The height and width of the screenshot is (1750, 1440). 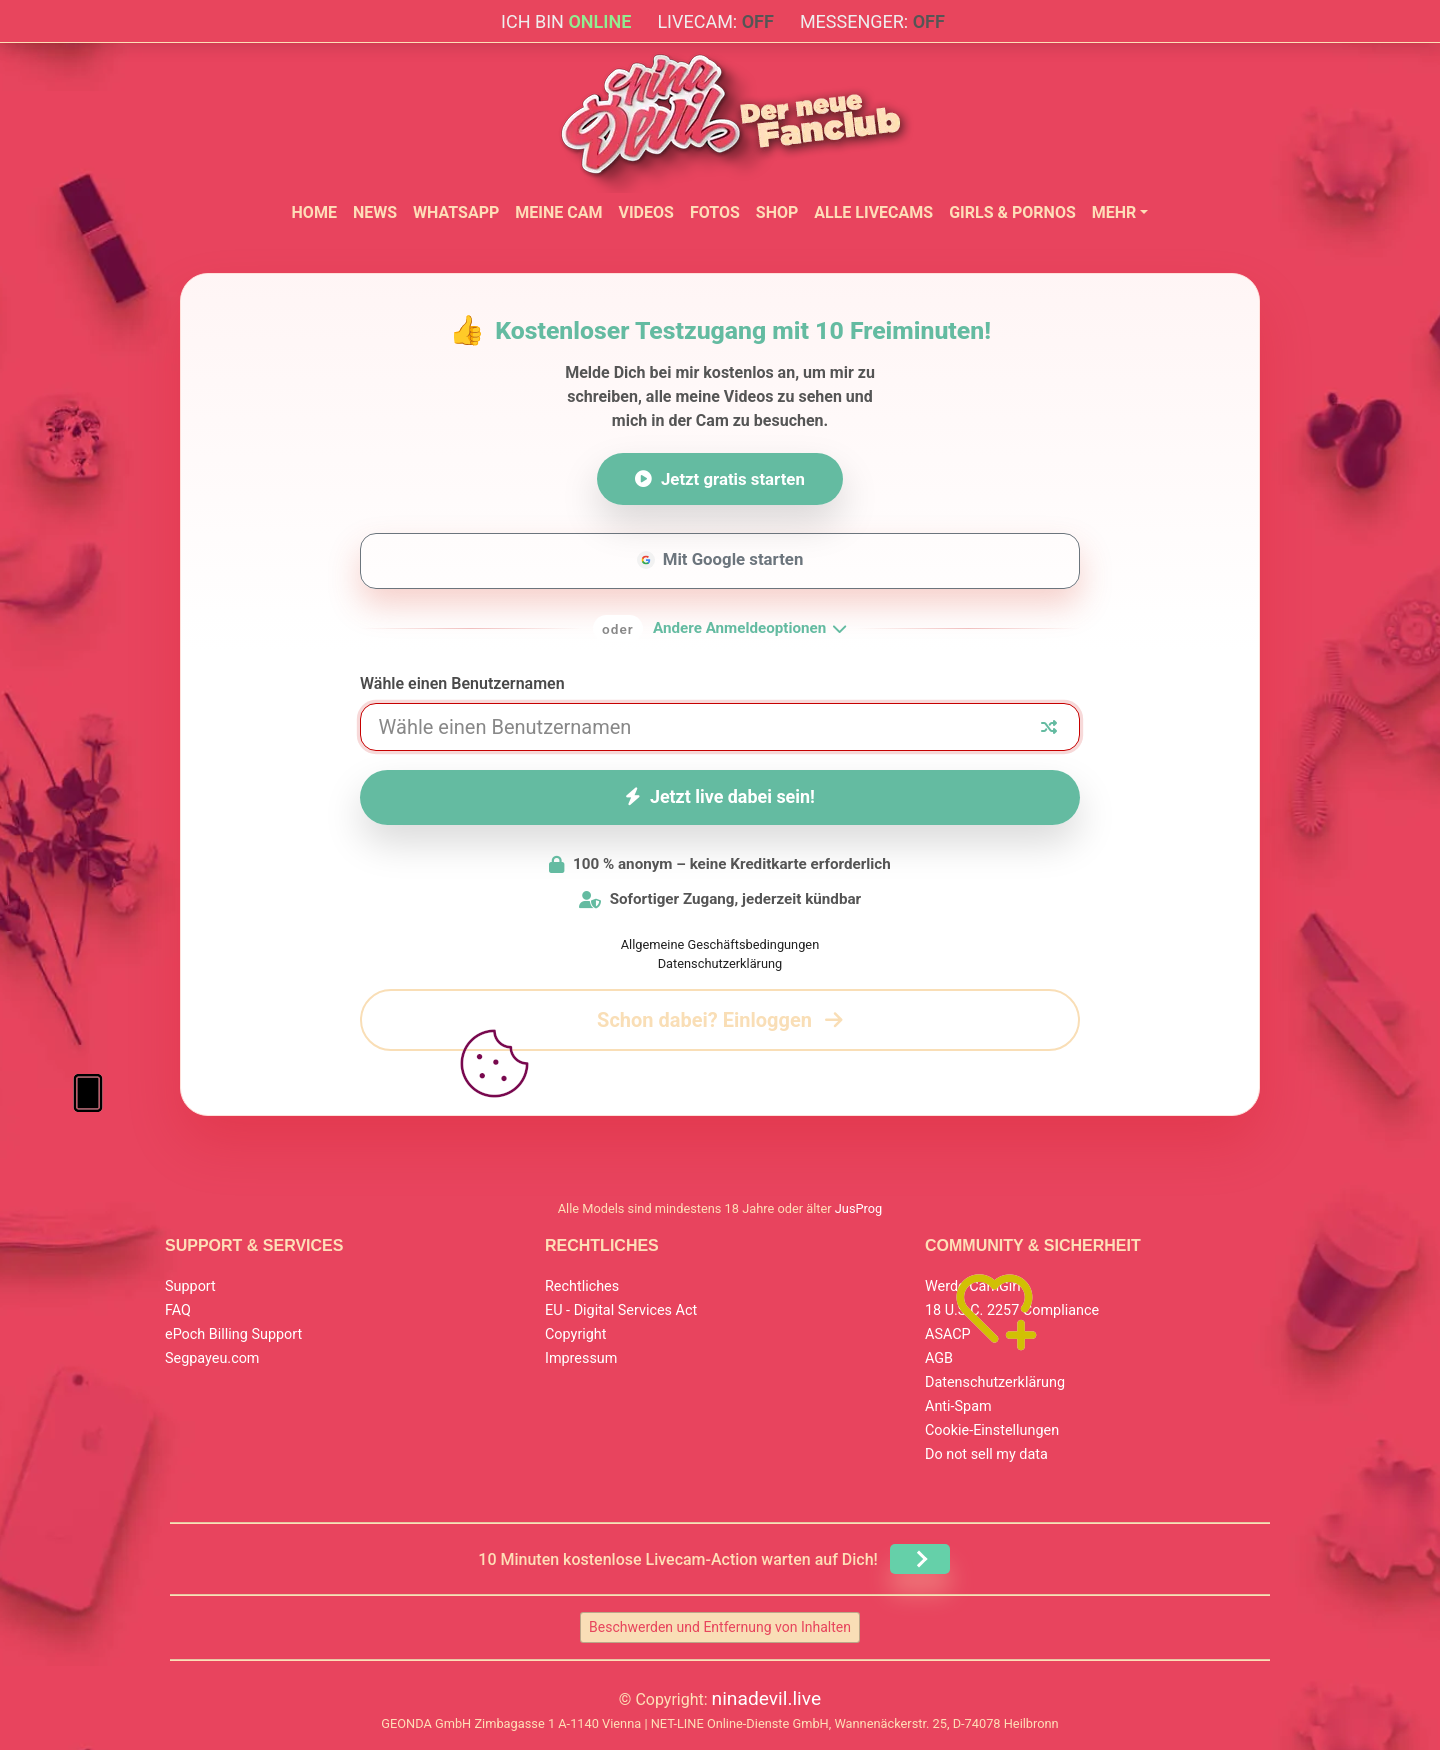 What do you see at coordinates (88, 1093) in the screenshot?
I see `switch to tablet view or portrait mode` at bounding box center [88, 1093].